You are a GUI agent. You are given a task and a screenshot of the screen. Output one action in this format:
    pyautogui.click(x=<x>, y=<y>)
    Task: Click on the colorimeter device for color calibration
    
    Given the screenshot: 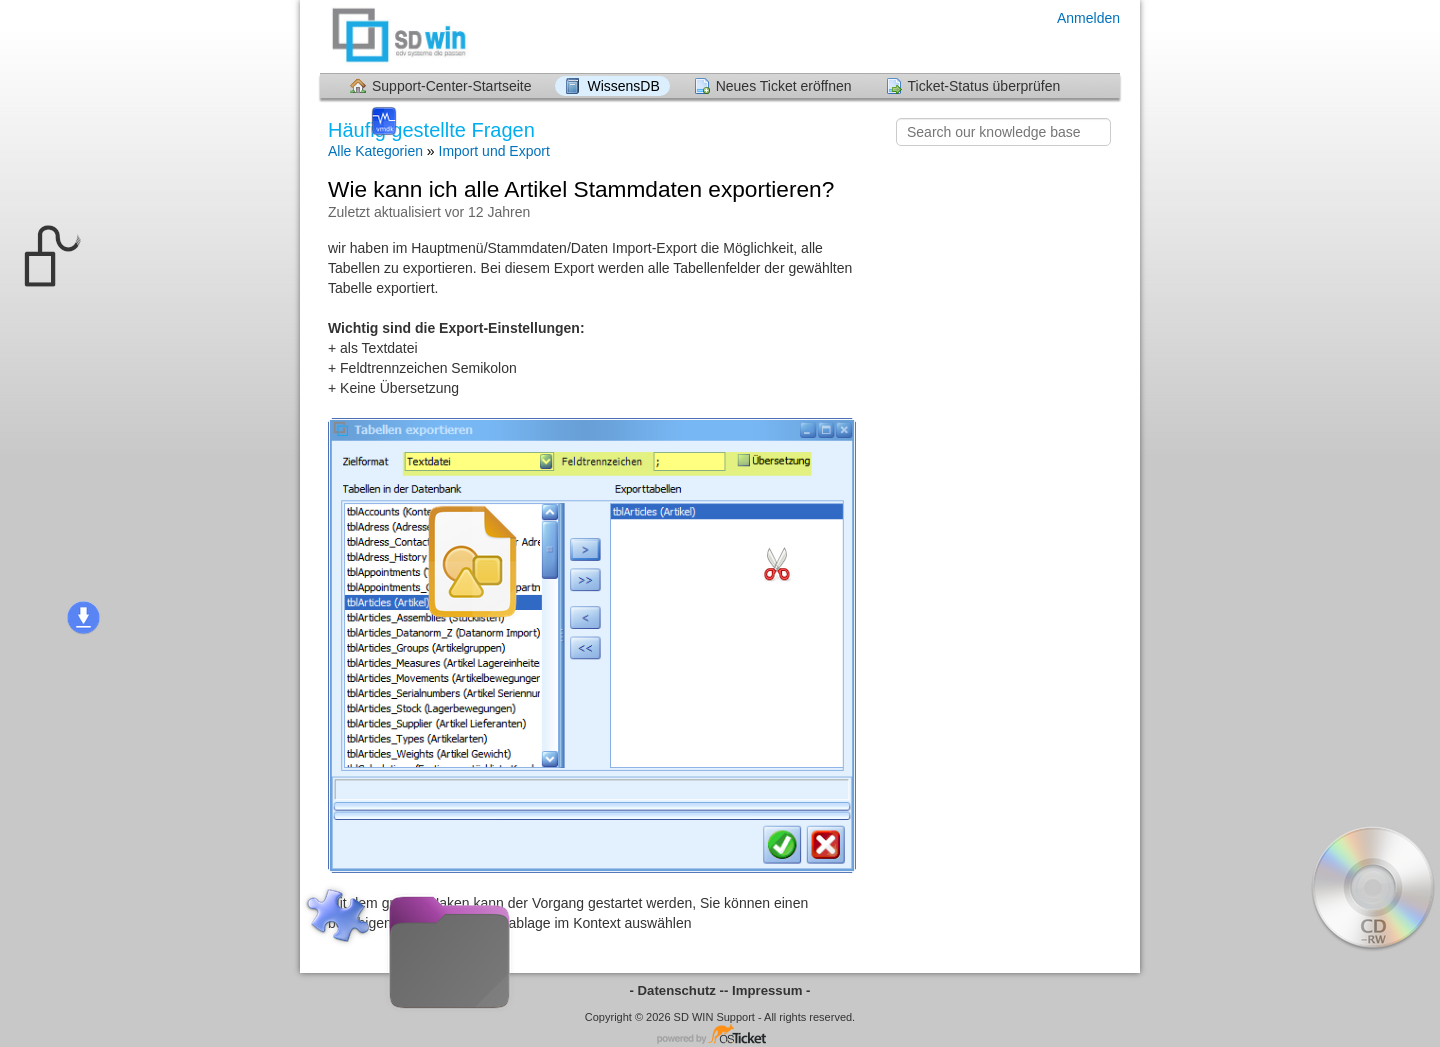 What is the action you would take?
    pyautogui.click(x=51, y=256)
    